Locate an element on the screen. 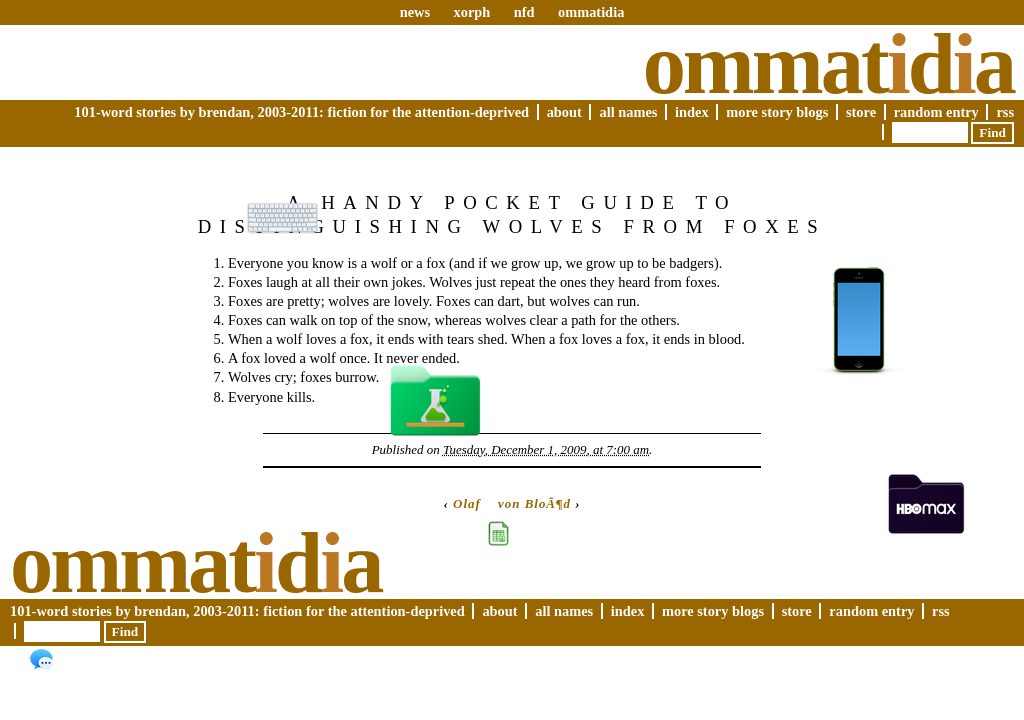  libreoffice calc spreadsheet template file is located at coordinates (498, 533).